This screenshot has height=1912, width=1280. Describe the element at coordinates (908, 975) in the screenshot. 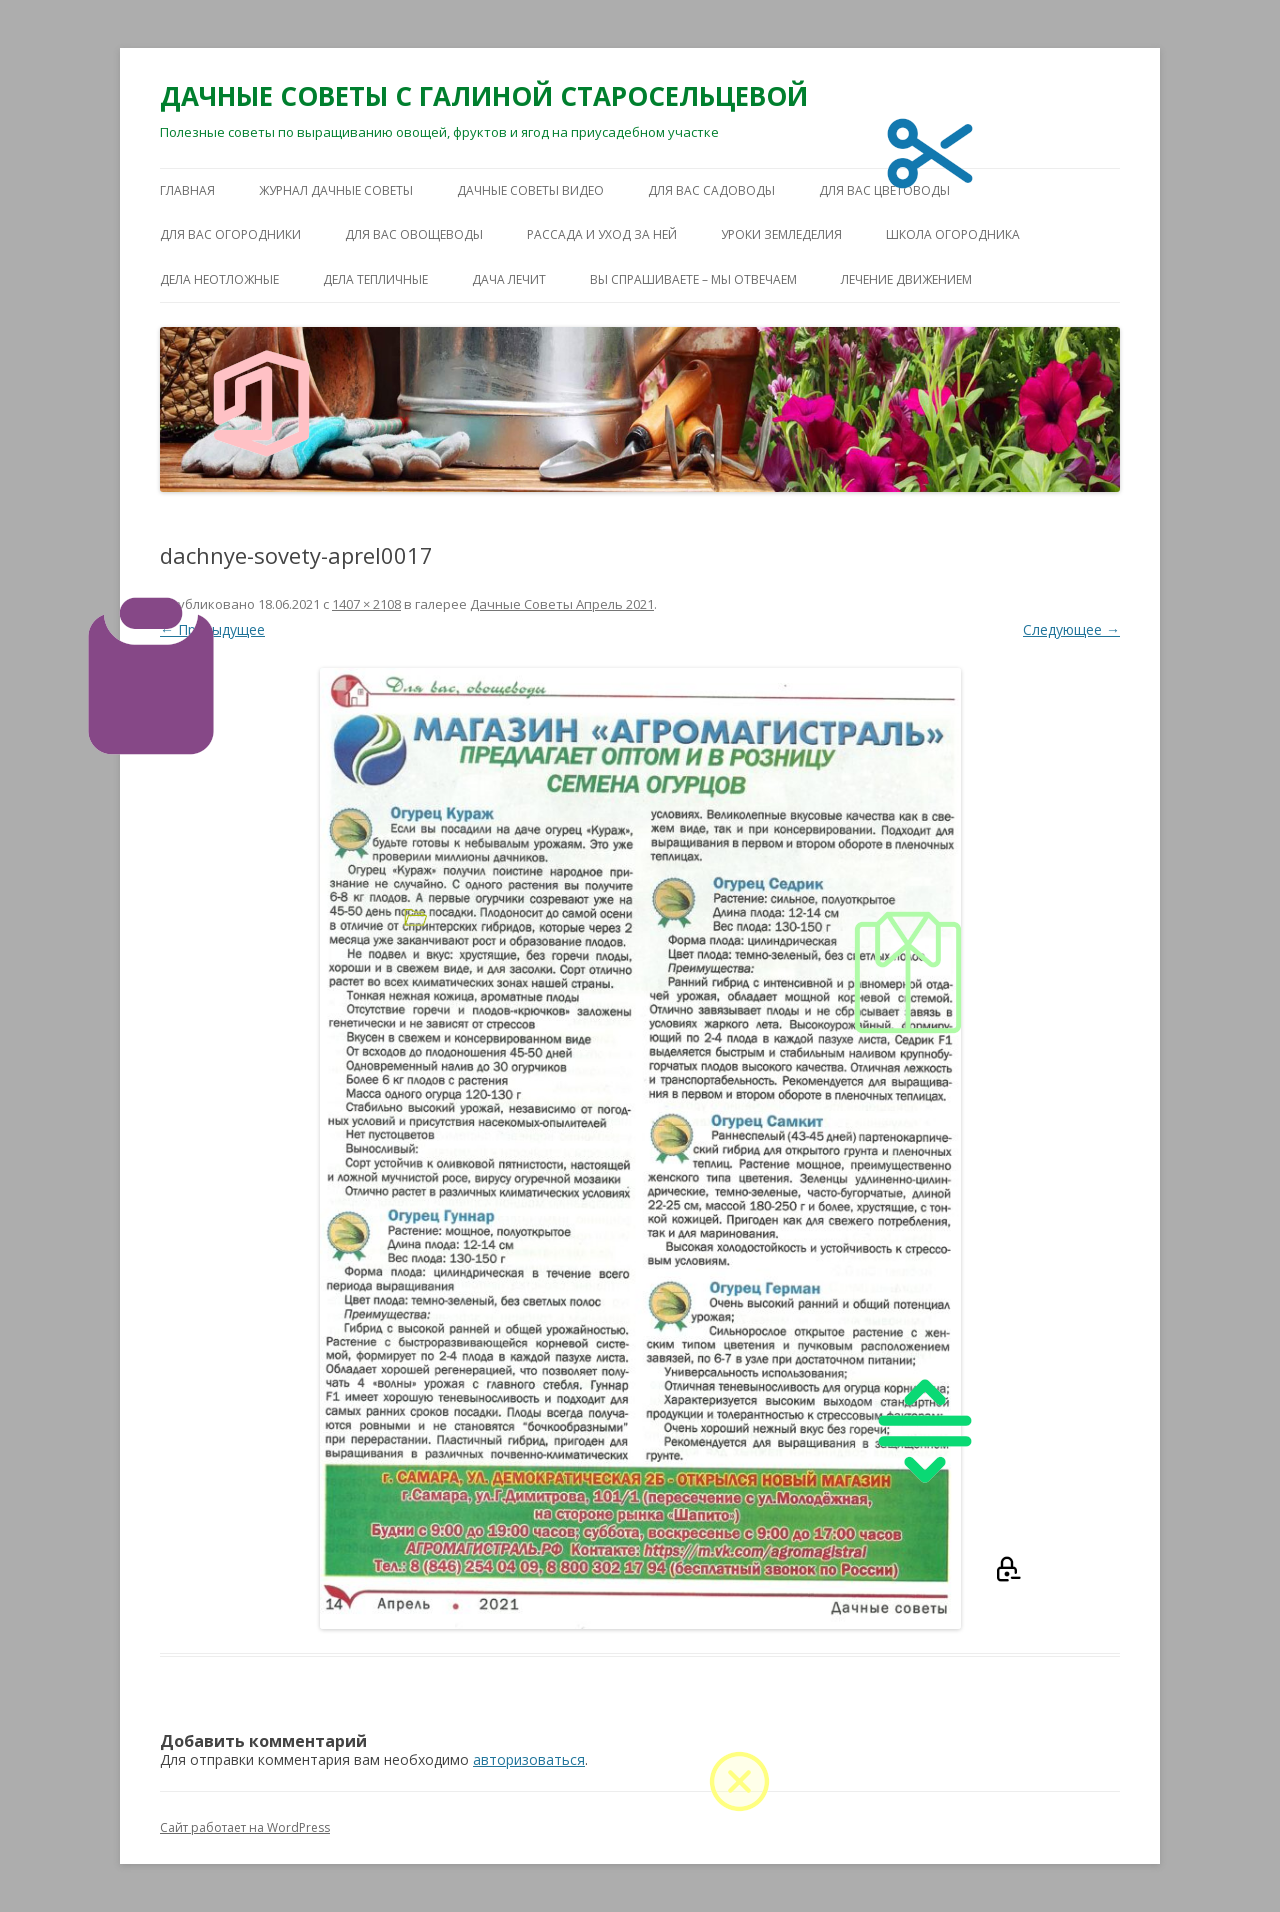

I see `view clothing or apparel items` at that location.